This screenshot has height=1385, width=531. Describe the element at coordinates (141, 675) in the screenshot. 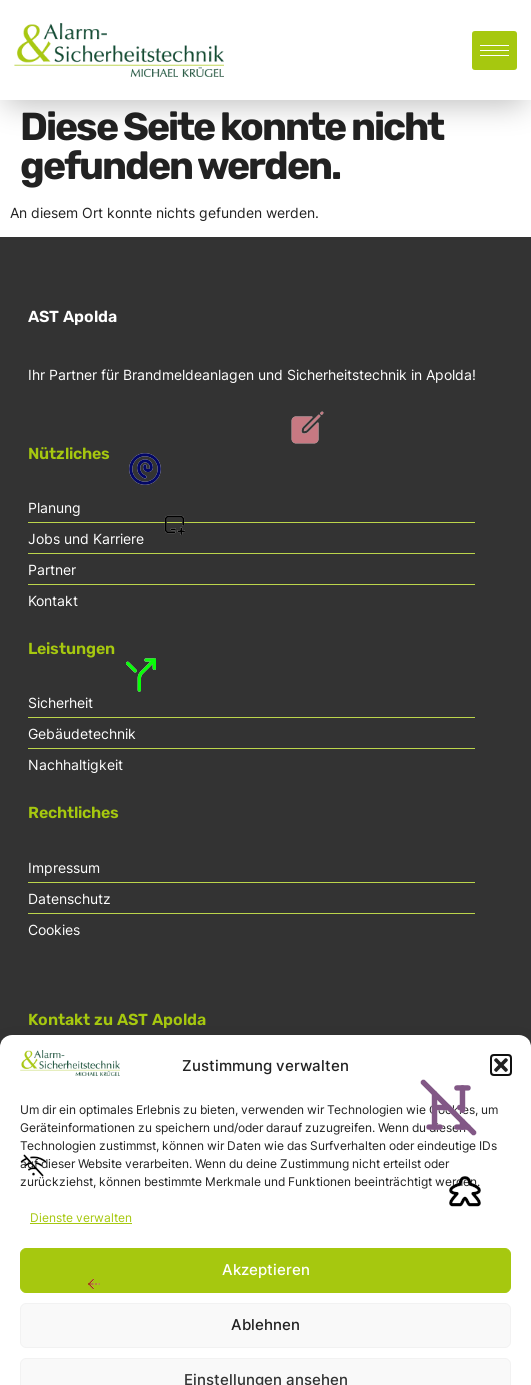

I see `bear right at the fork` at that location.